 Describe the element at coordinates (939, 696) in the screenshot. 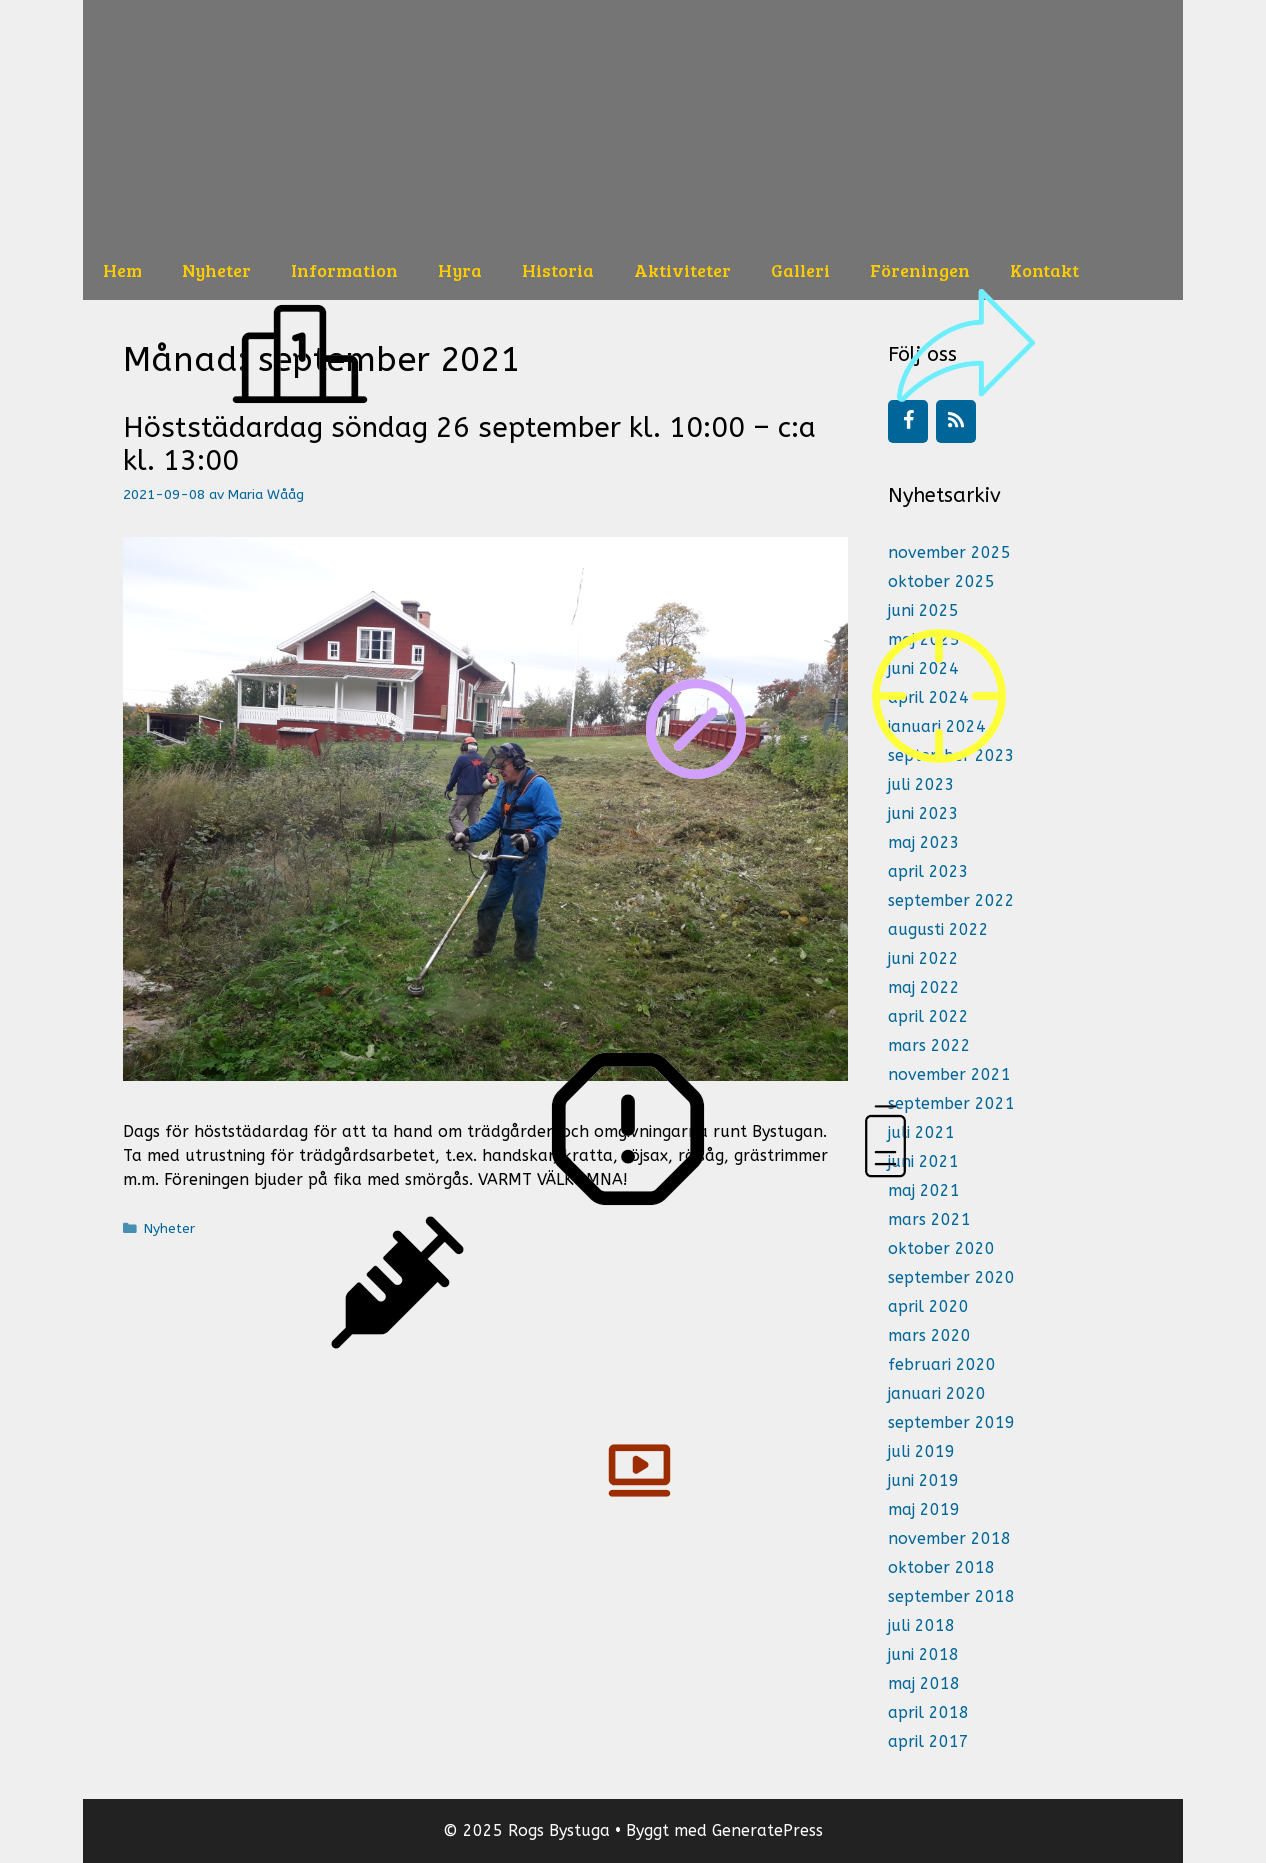

I see `center map on current location` at that location.